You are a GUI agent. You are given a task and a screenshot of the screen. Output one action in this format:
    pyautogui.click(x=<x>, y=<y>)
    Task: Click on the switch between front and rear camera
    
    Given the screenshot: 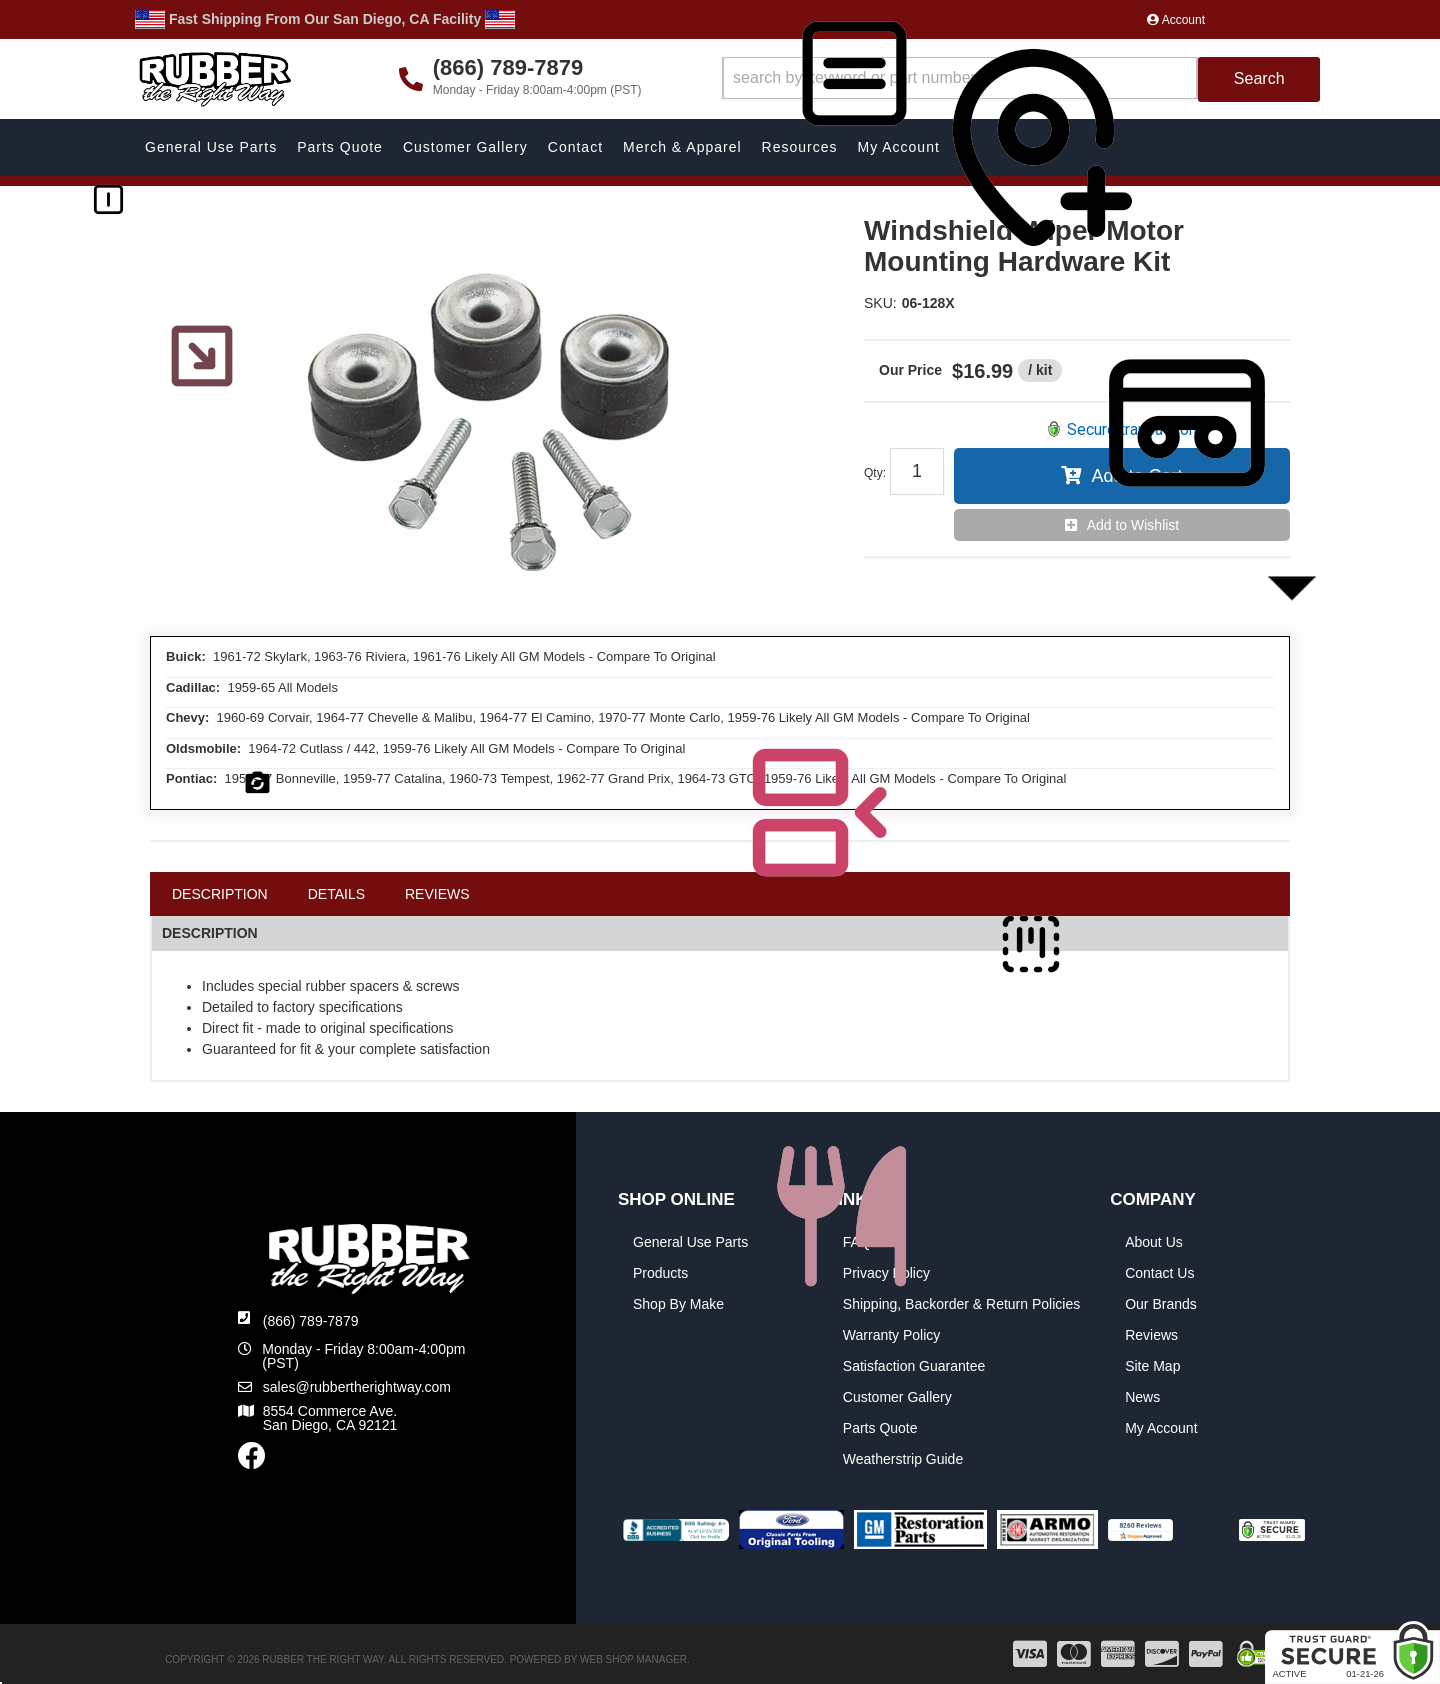 What is the action you would take?
    pyautogui.click(x=257, y=783)
    